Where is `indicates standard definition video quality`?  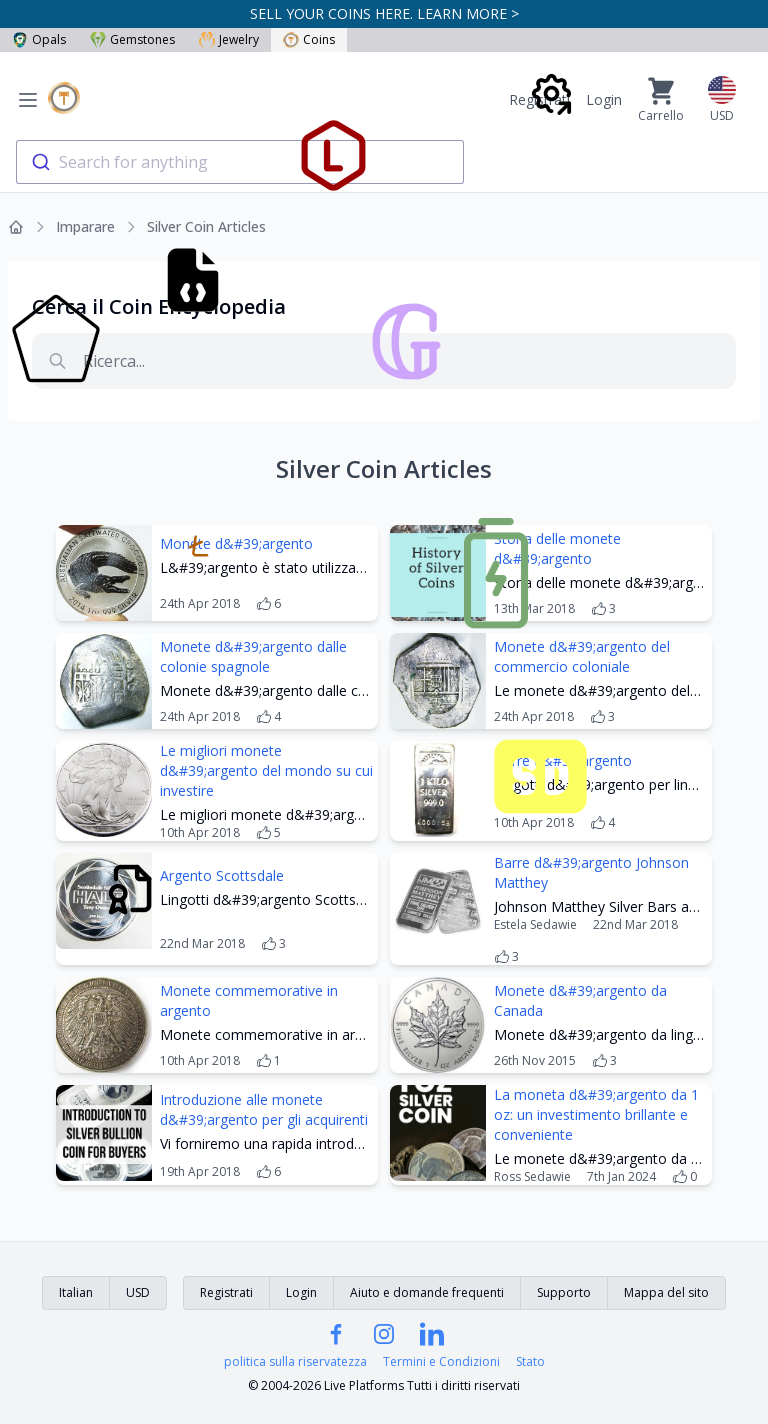
indicates standard definition video quality is located at coordinates (540, 776).